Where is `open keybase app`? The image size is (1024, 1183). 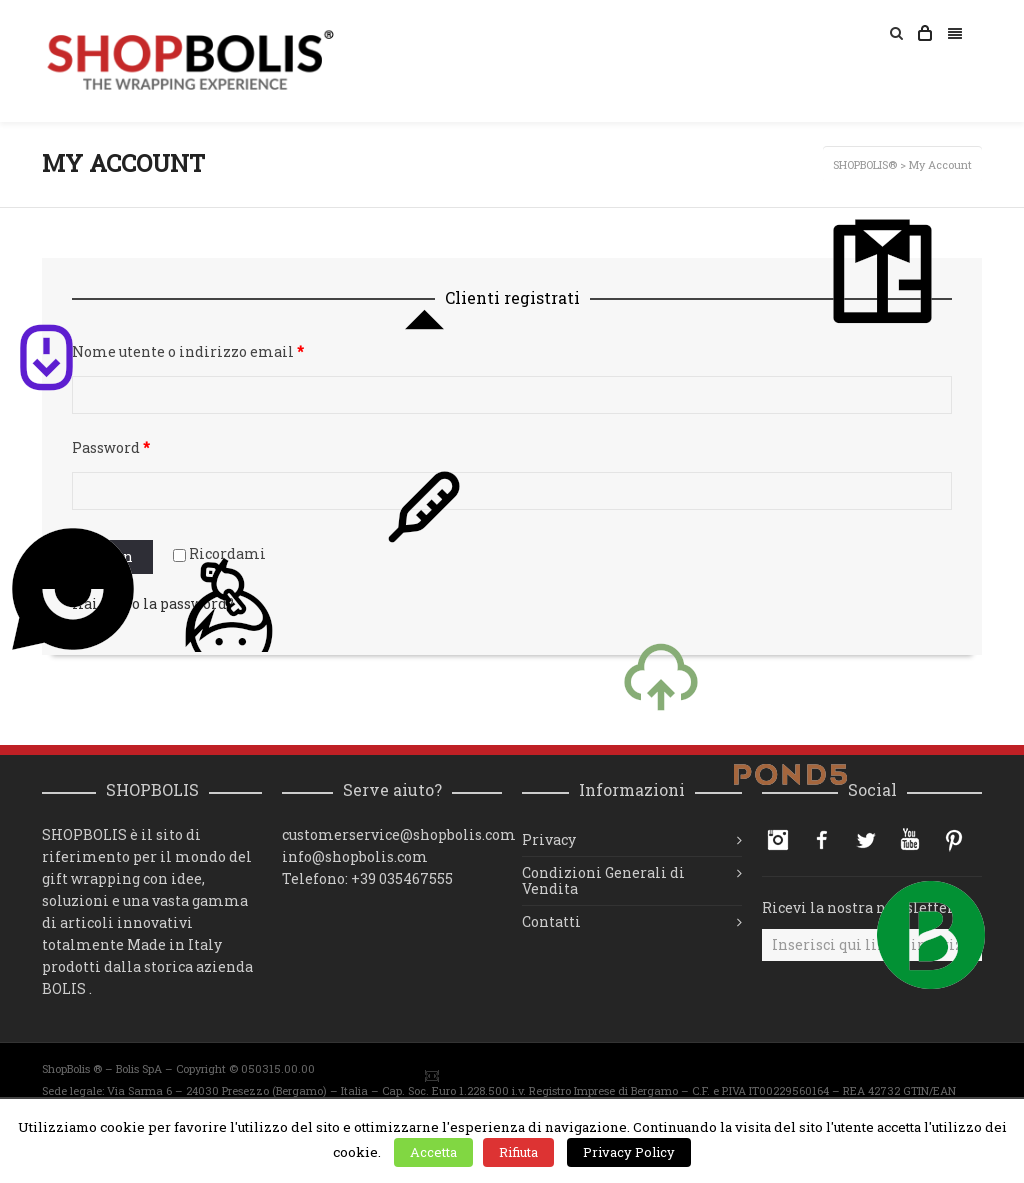
open keybase app is located at coordinates (229, 605).